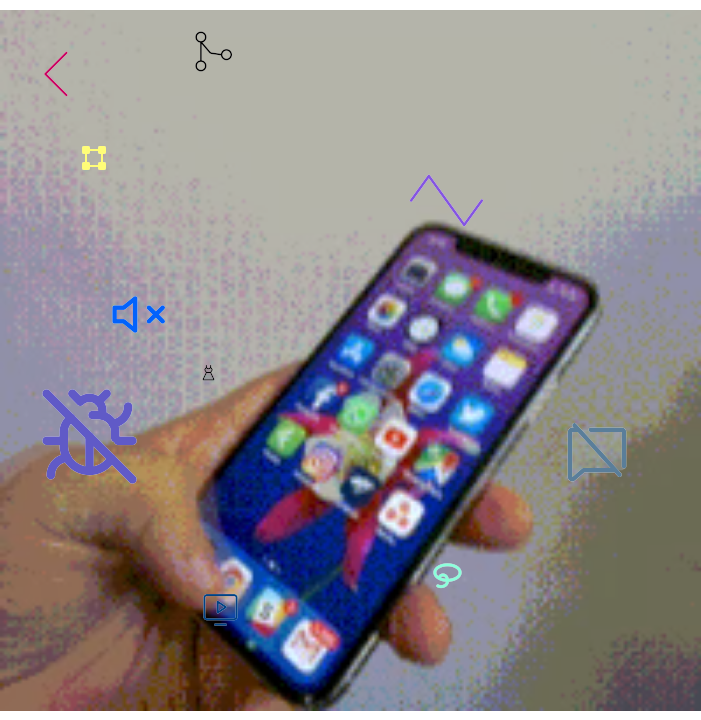 The image size is (701, 720). What do you see at coordinates (137, 314) in the screenshot?
I see `mute audio or sound` at bounding box center [137, 314].